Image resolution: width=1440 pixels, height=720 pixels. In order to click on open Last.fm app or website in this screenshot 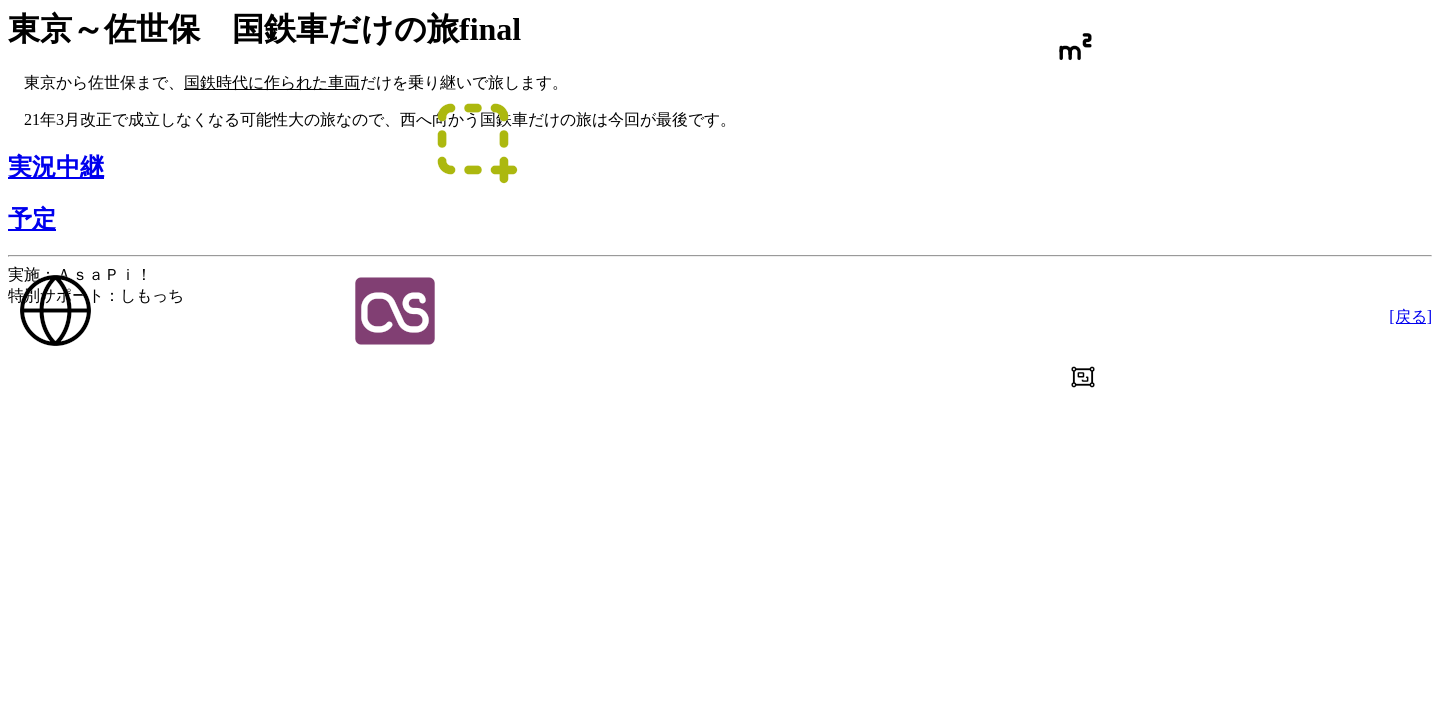, I will do `click(395, 311)`.